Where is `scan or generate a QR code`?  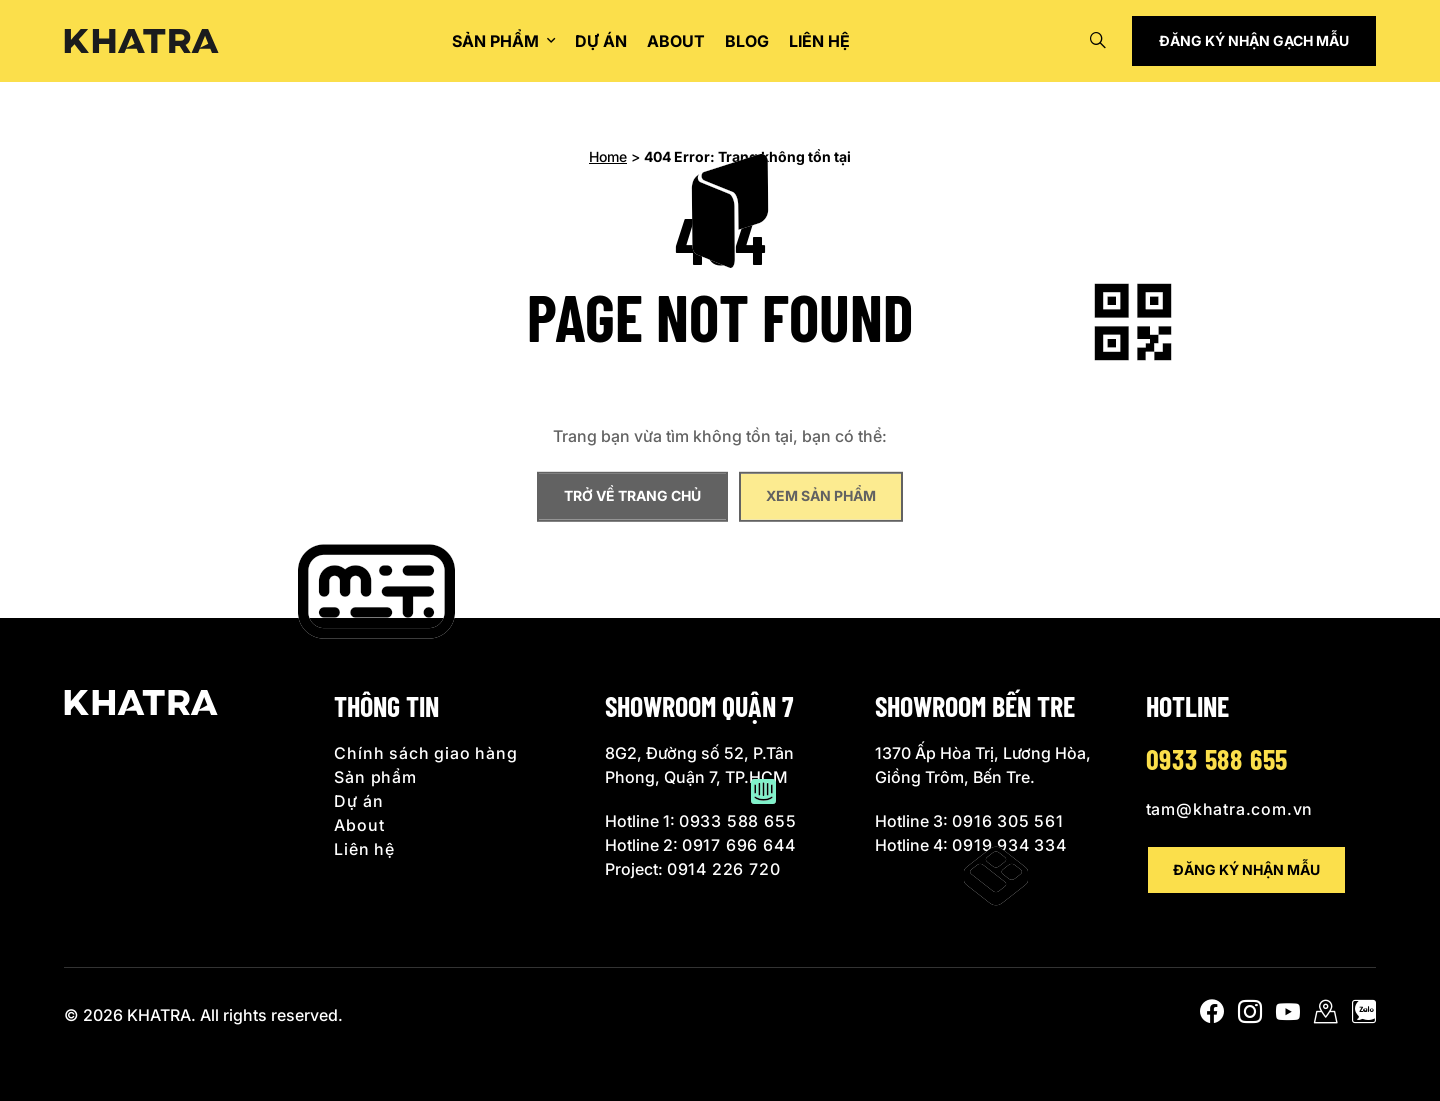 scan or generate a QR code is located at coordinates (1133, 322).